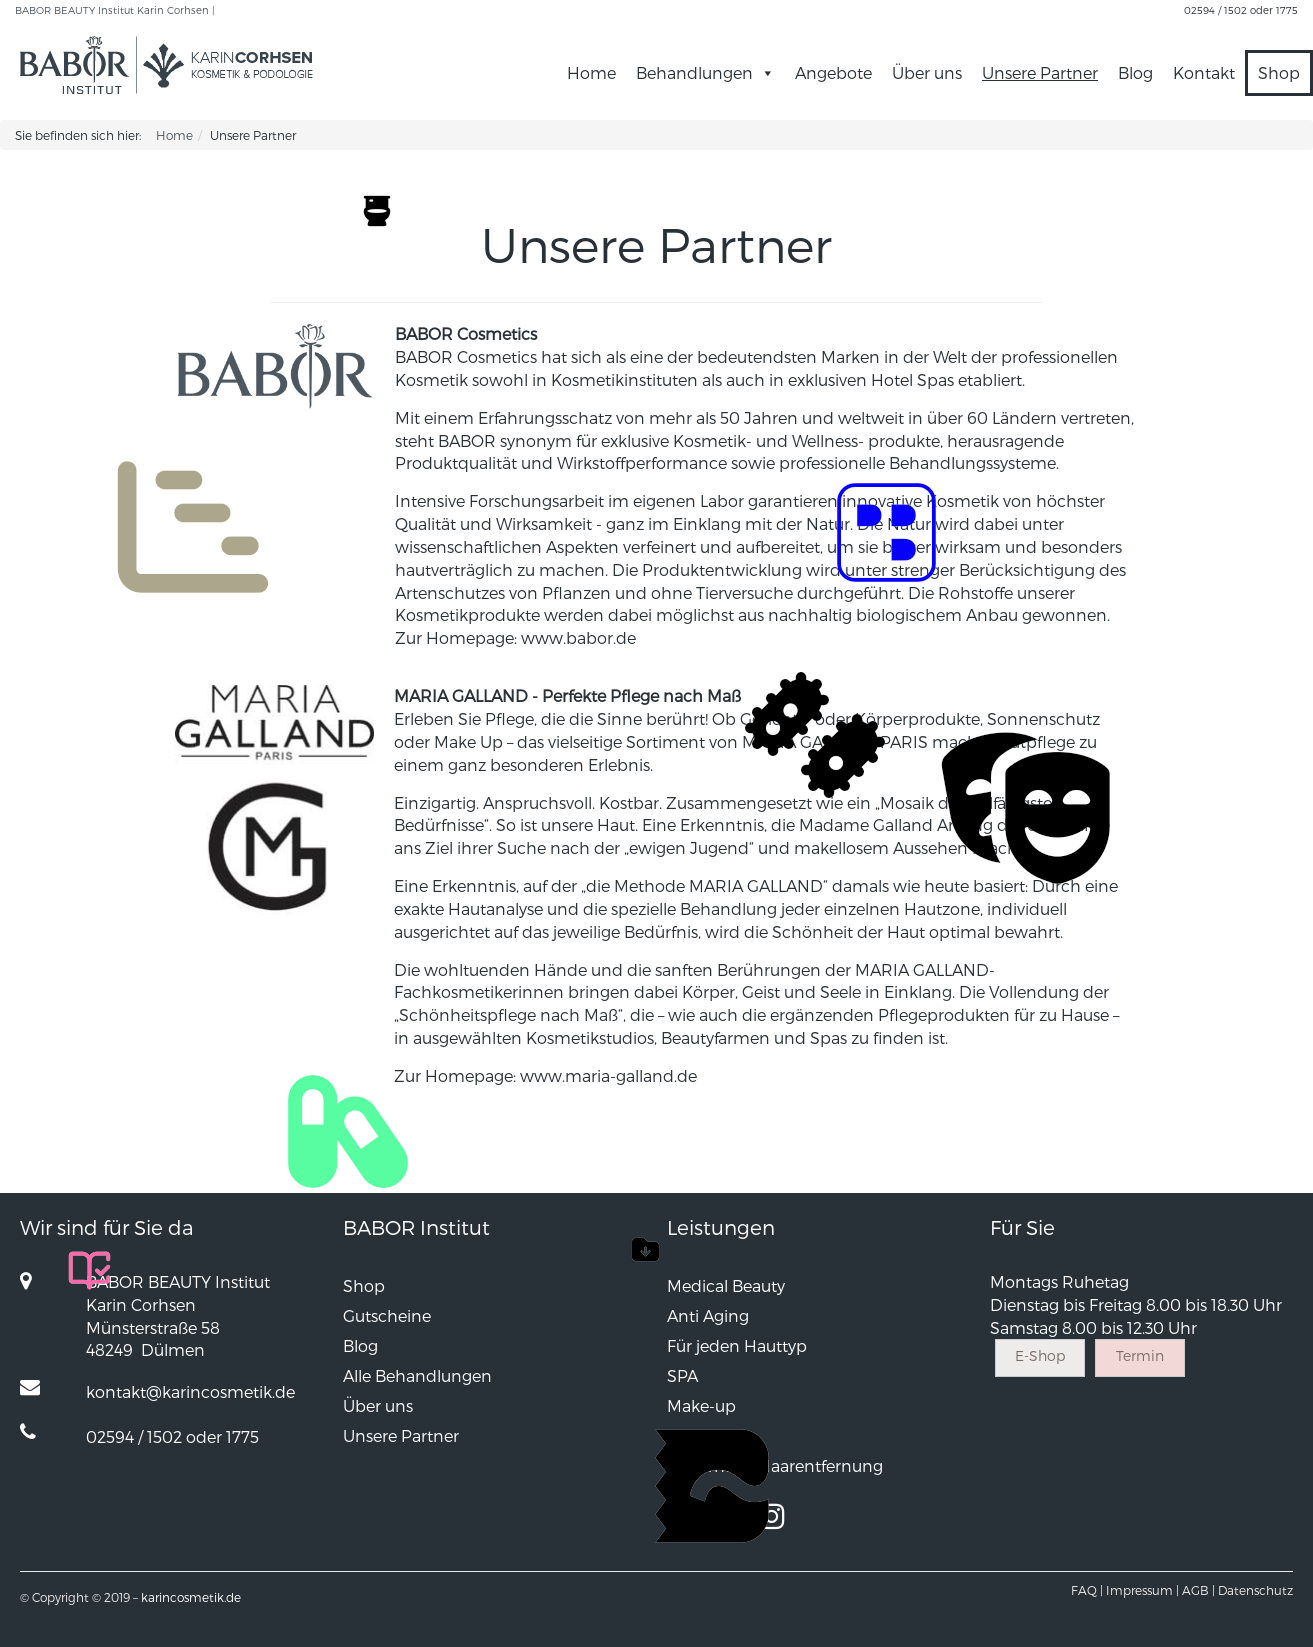 The height and width of the screenshot is (1647, 1313). Describe the element at coordinates (89, 1270) in the screenshot. I see `mark a book or reading item as completed` at that location.